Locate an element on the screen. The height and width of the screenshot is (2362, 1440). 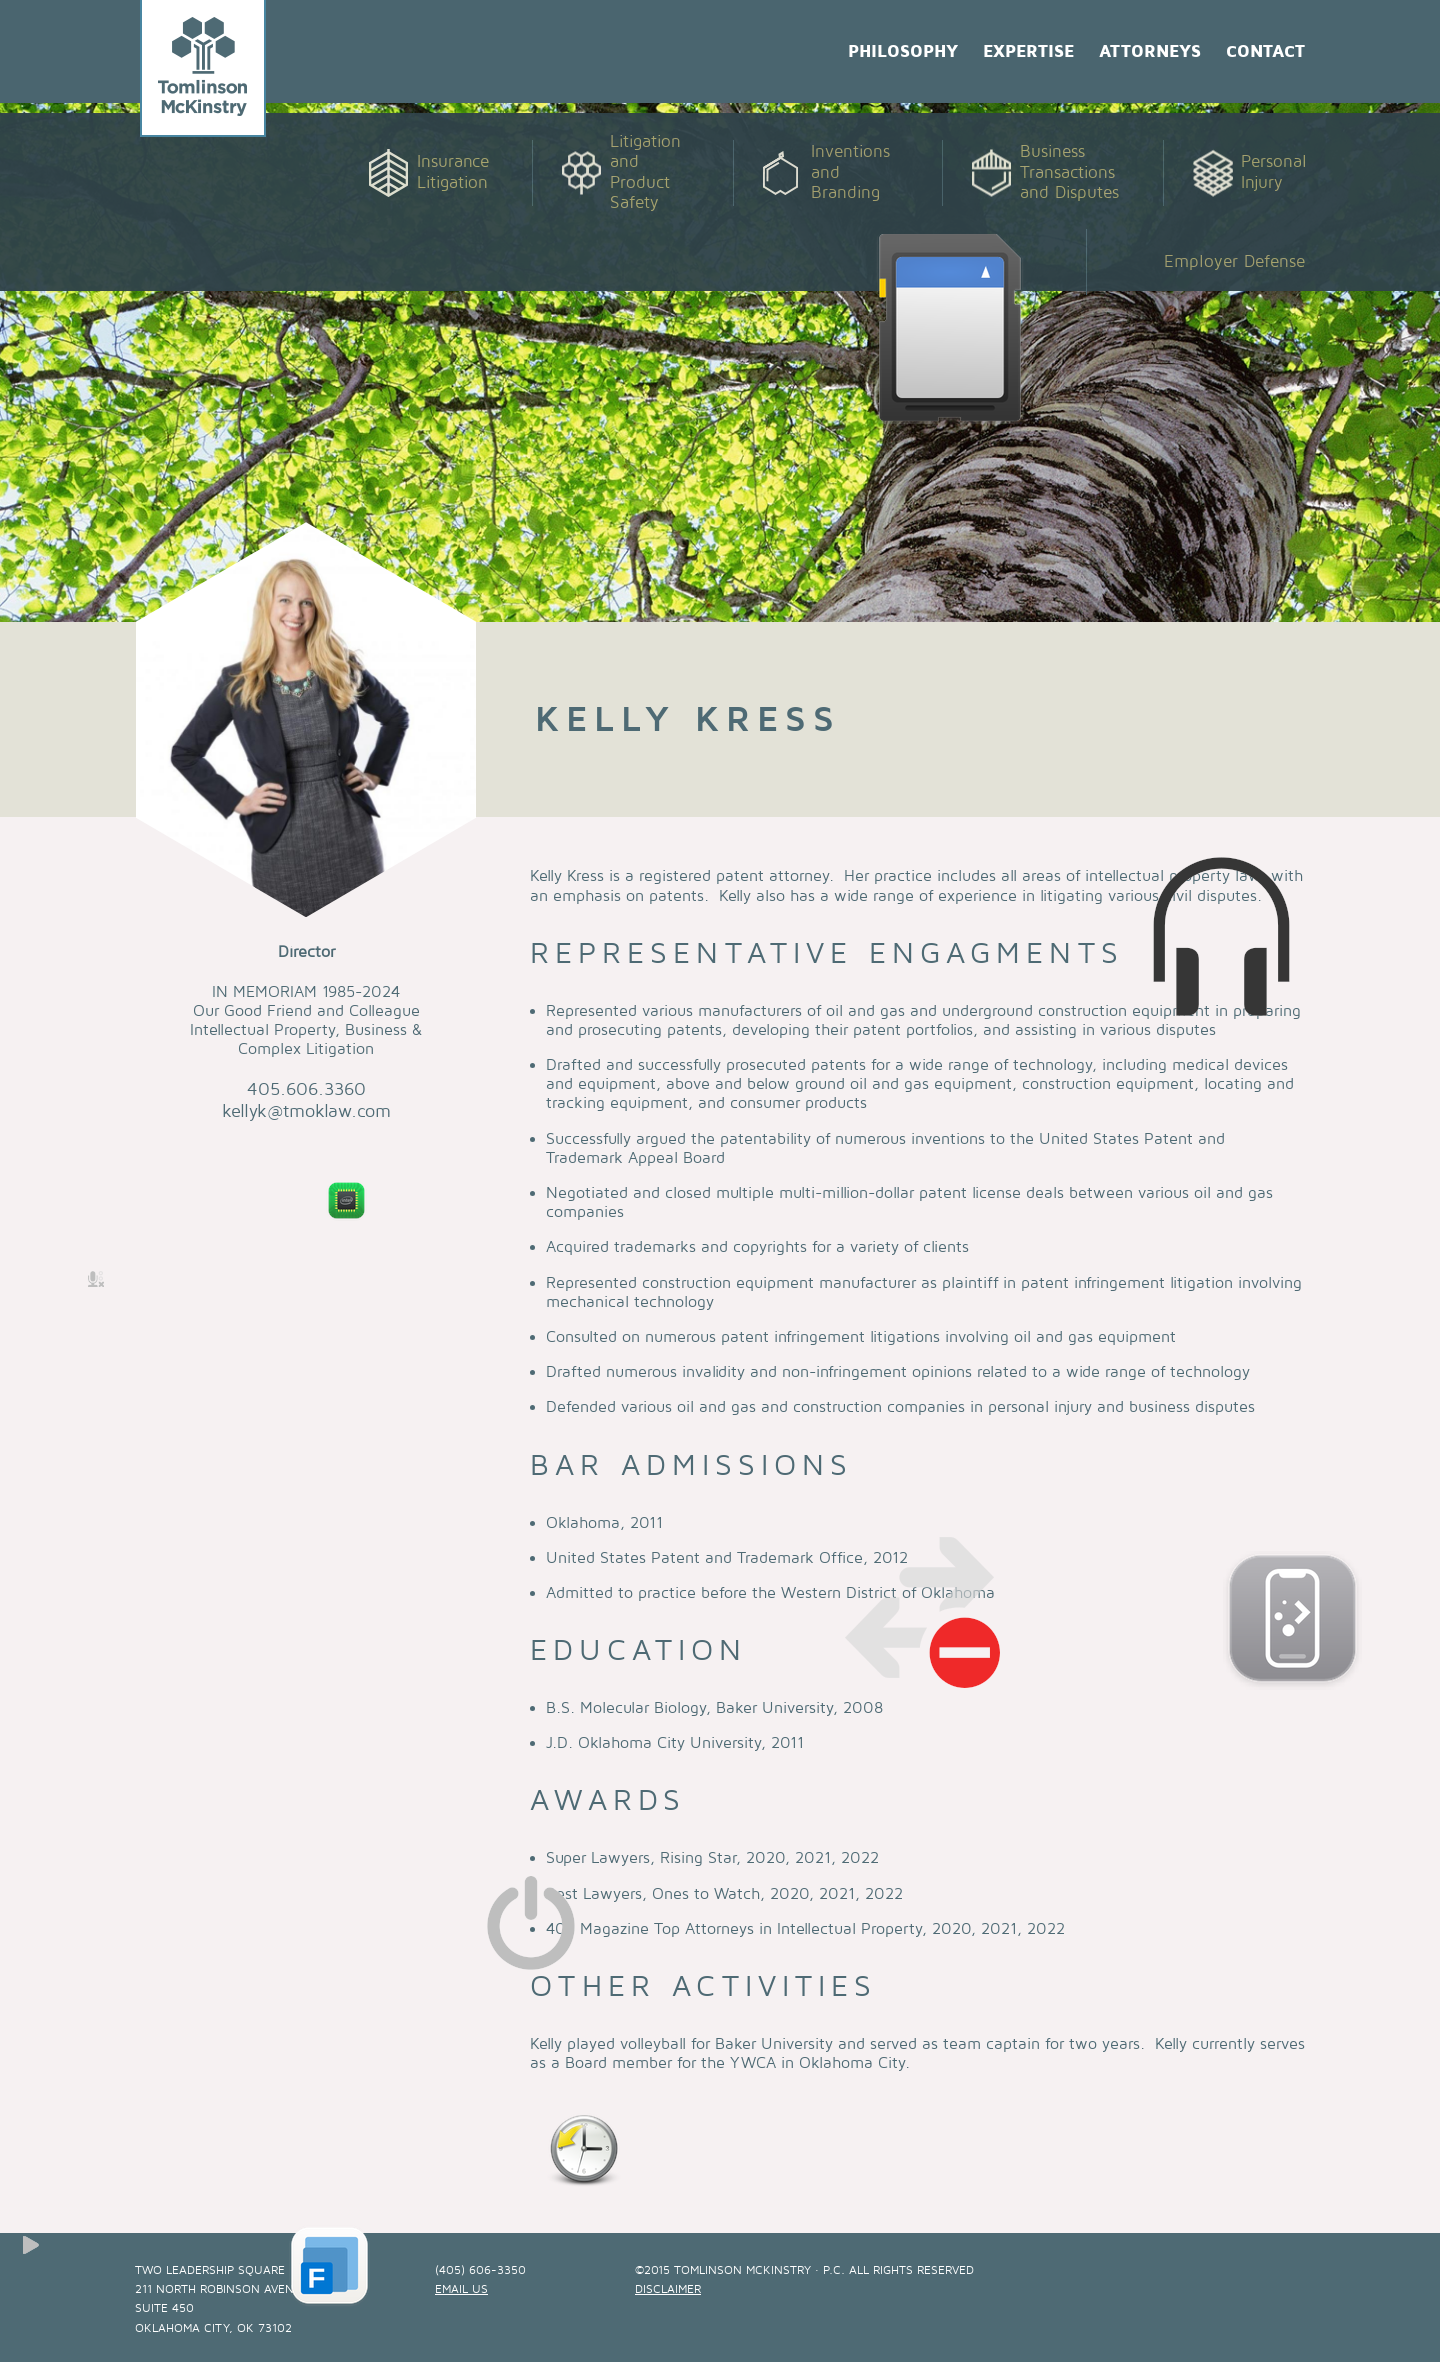
microphone is muted is located at coordinates (95, 1278).